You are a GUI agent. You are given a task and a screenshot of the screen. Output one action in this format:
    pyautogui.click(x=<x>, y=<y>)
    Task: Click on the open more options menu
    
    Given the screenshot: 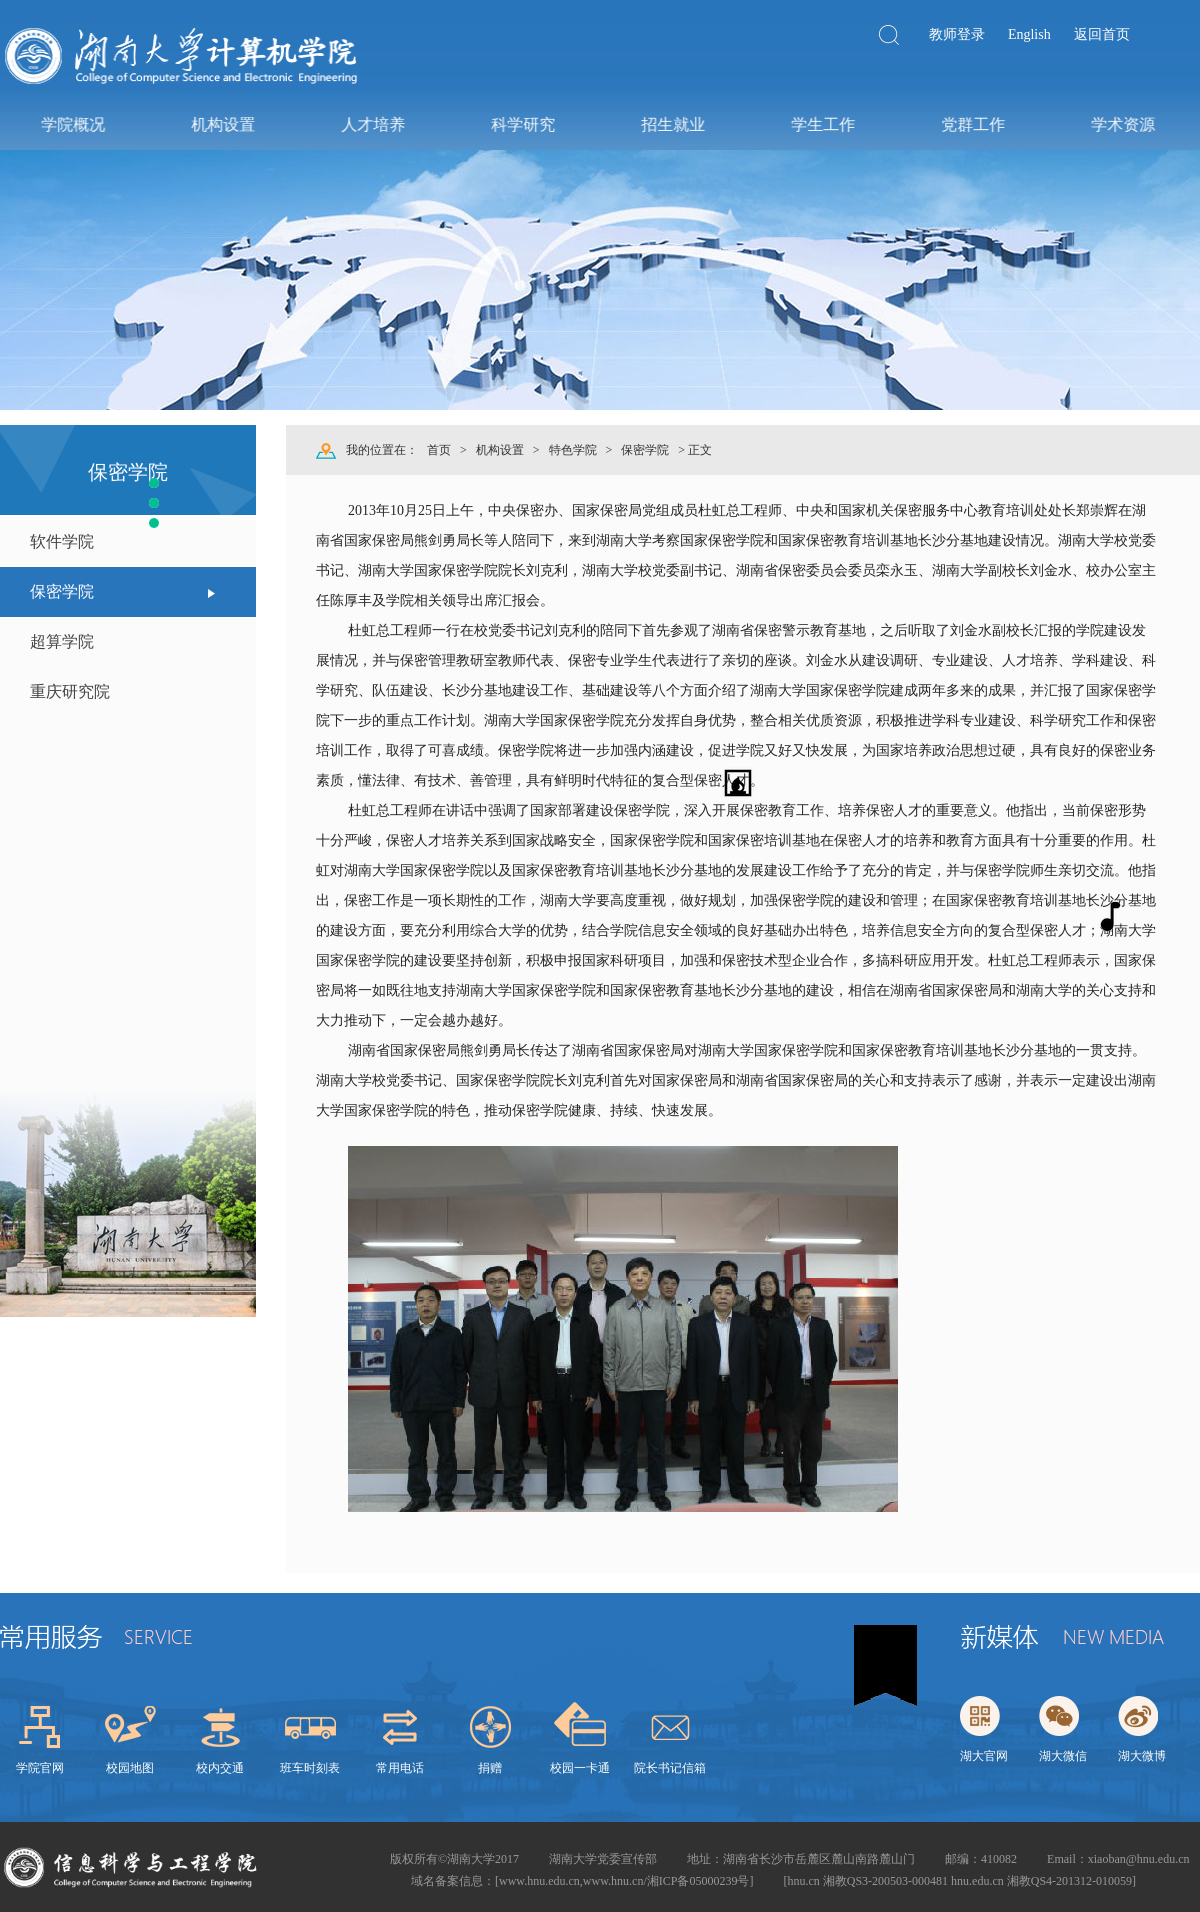 What is the action you would take?
    pyautogui.click(x=154, y=503)
    